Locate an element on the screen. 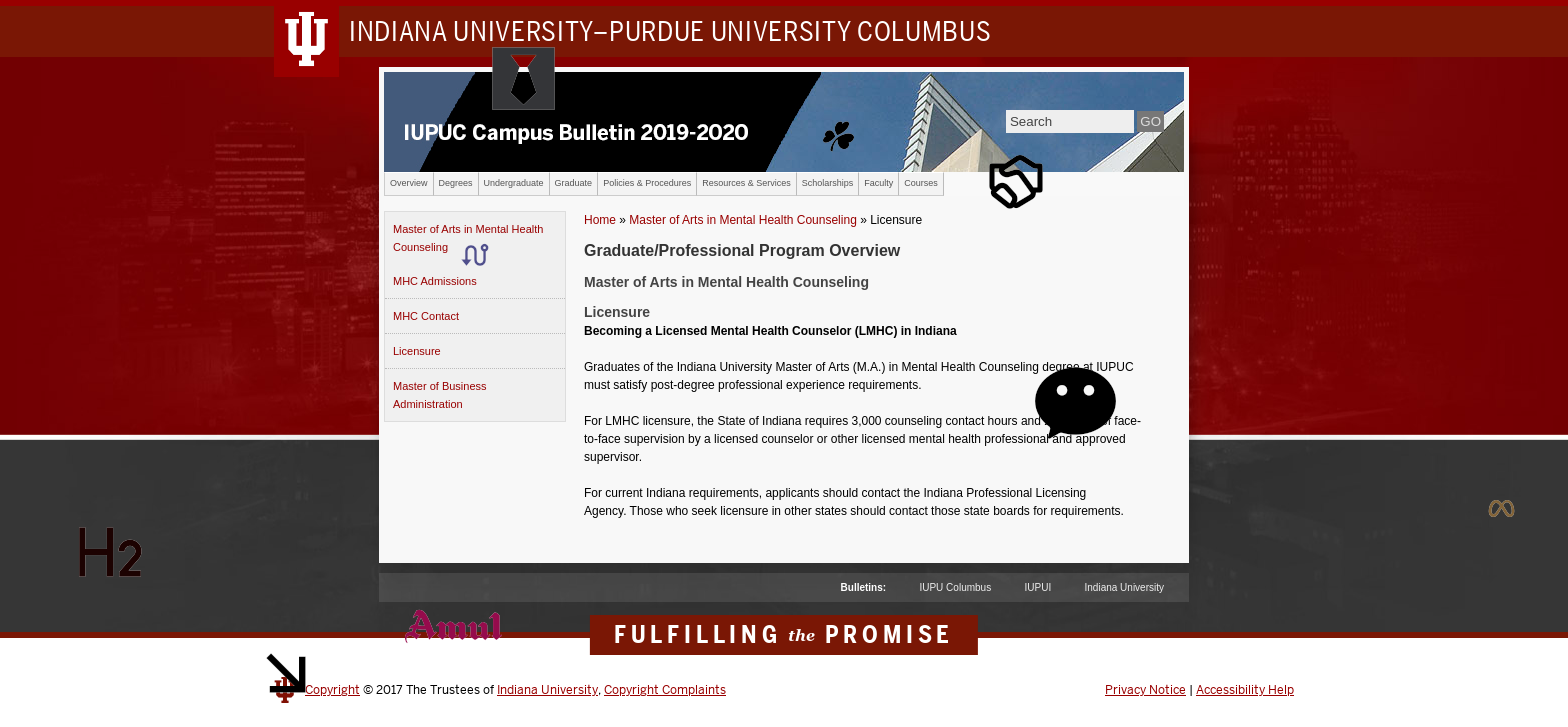 The height and width of the screenshot is (727, 1568). black tie formal wear or dress code indicator is located at coordinates (523, 78).